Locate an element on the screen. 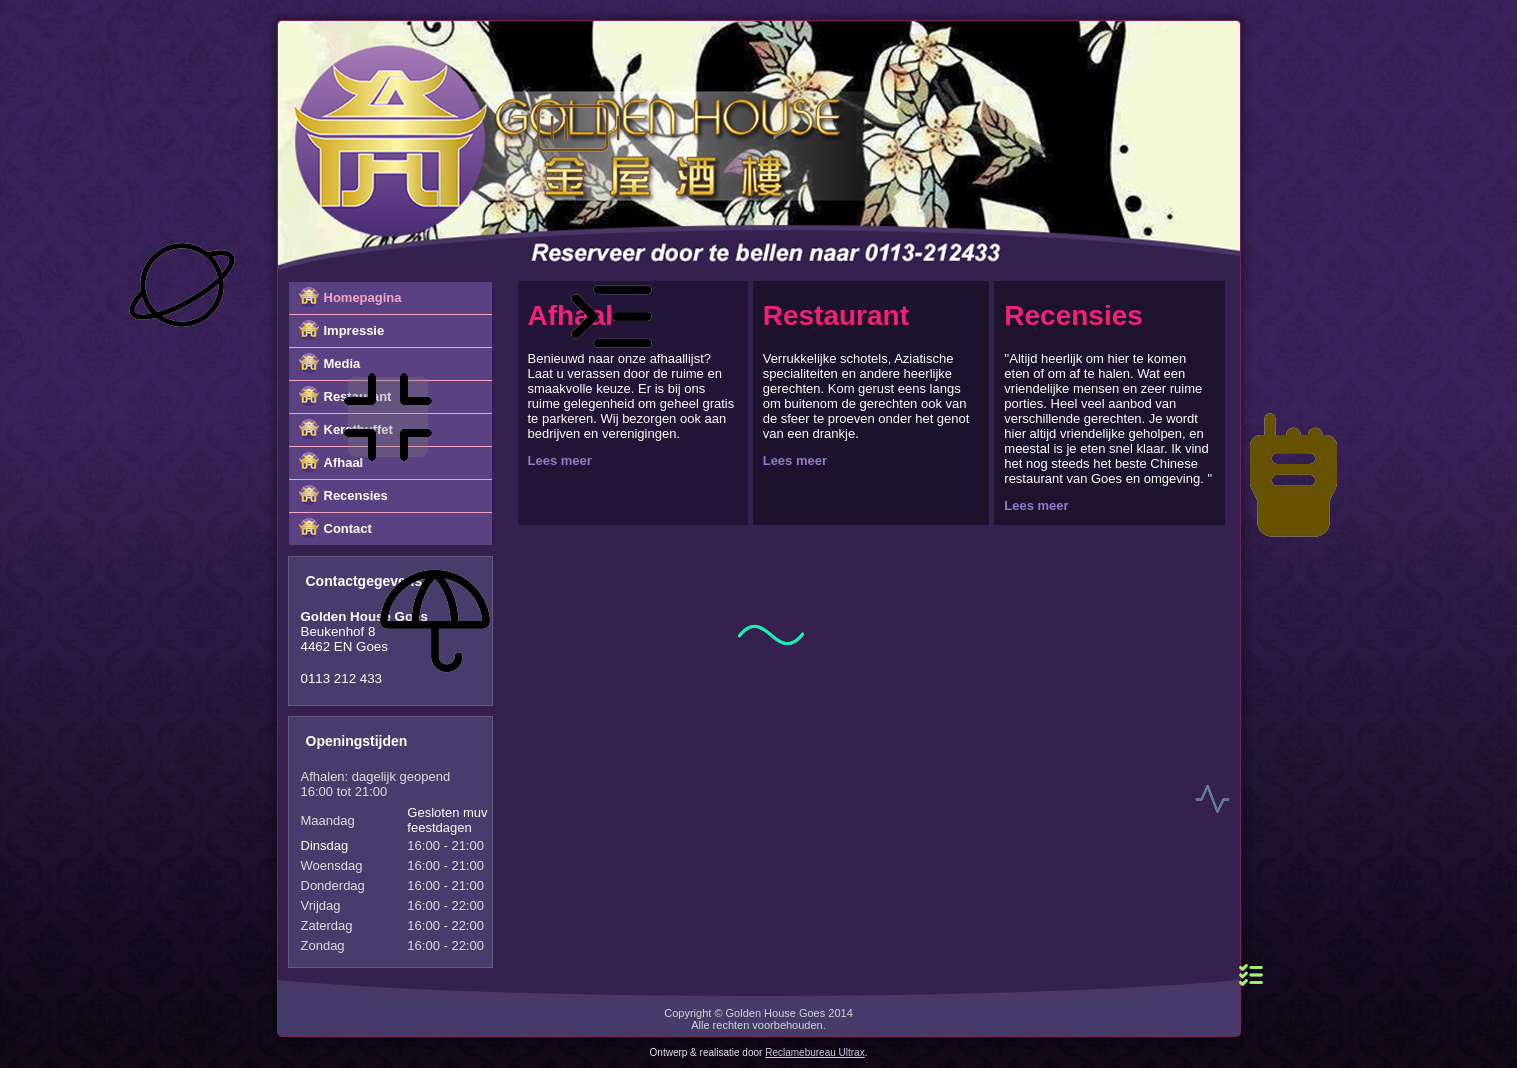 This screenshot has width=1517, height=1068. increase text indentation is located at coordinates (611, 316).